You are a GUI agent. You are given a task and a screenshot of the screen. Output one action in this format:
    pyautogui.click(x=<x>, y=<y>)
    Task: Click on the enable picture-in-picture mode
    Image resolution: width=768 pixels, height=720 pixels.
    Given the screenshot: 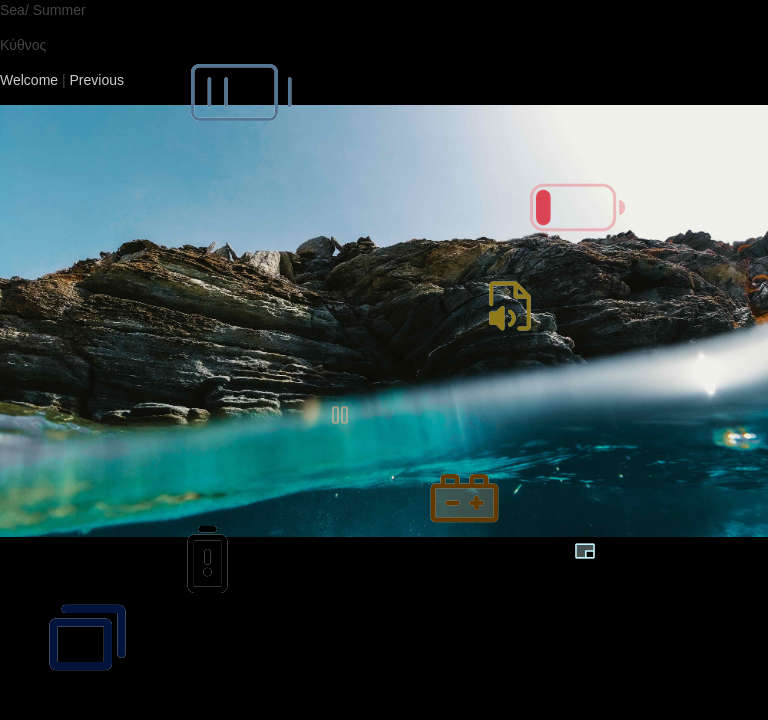 What is the action you would take?
    pyautogui.click(x=585, y=551)
    